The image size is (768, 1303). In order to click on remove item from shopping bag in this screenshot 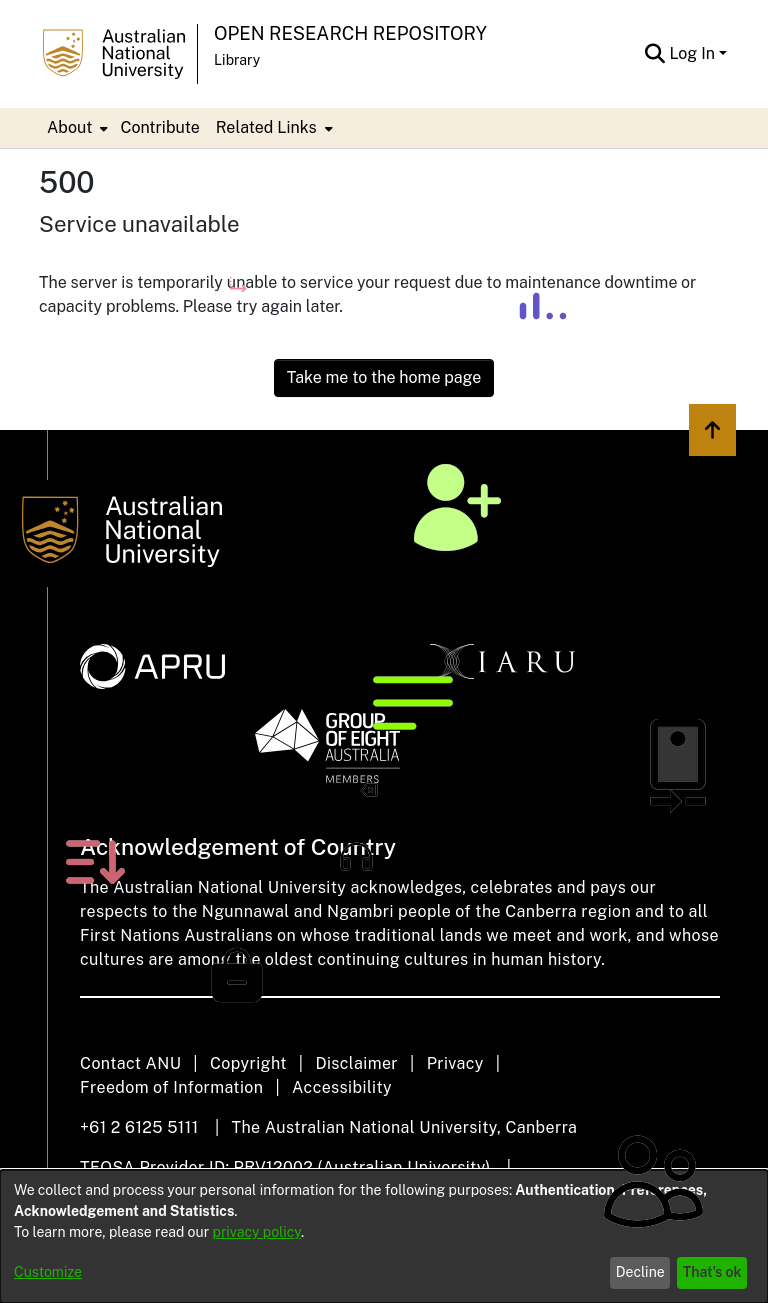, I will do `click(237, 975)`.